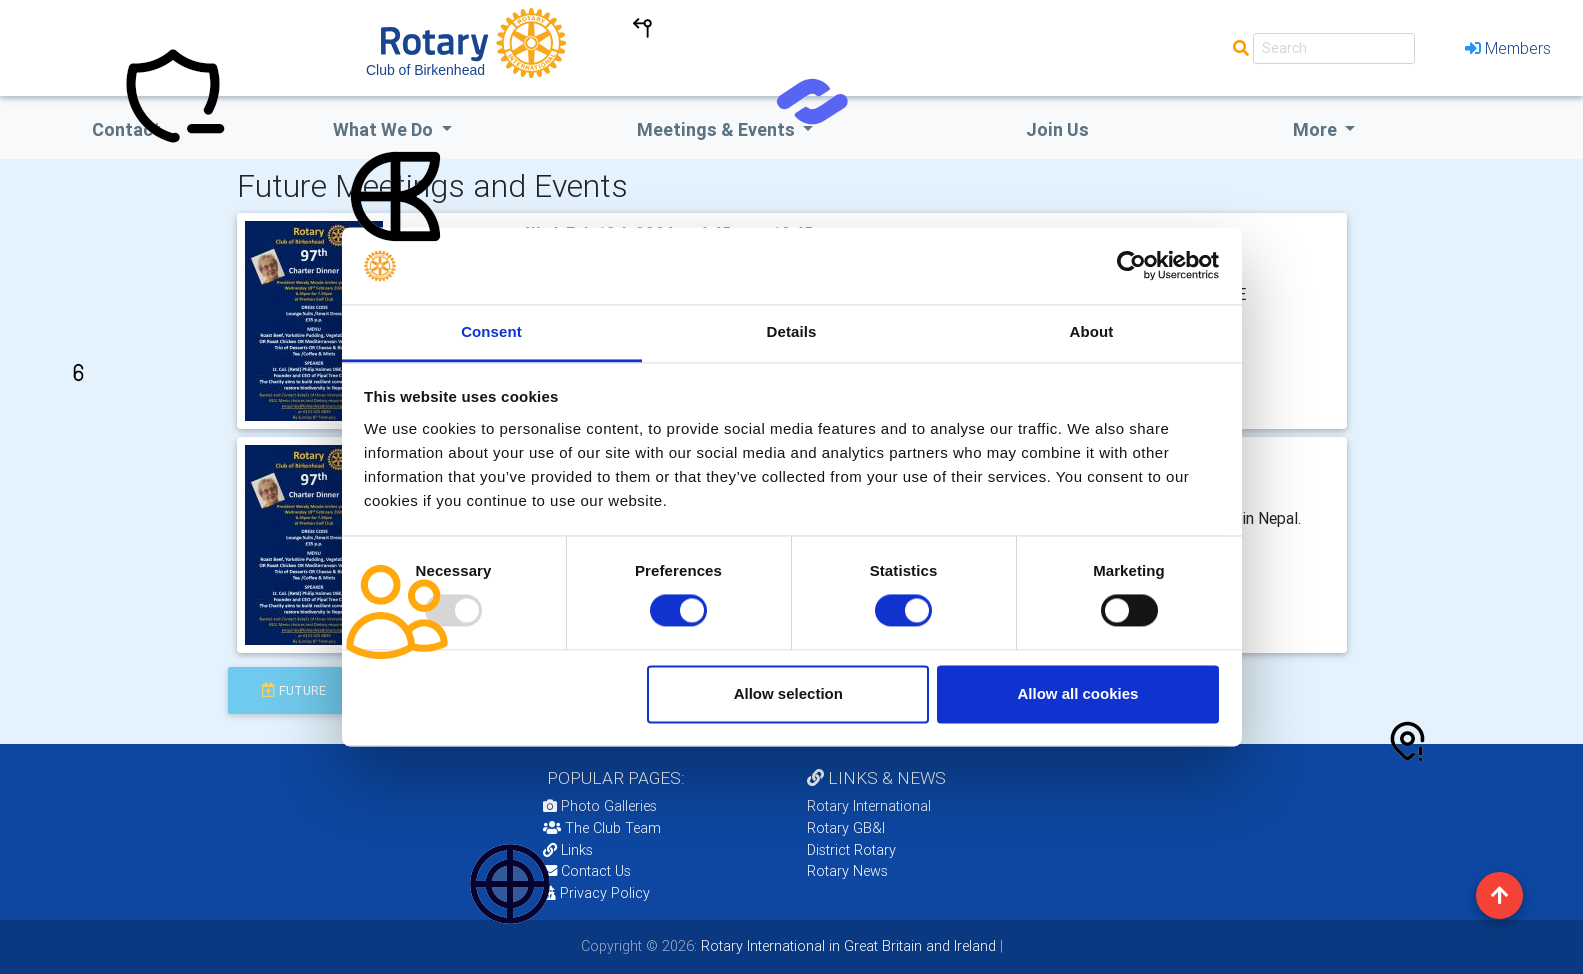  What do you see at coordinates (1407, 740) in the screenshot?
I see `location requires attention or has an issue` at bounding box center [1407, 740].